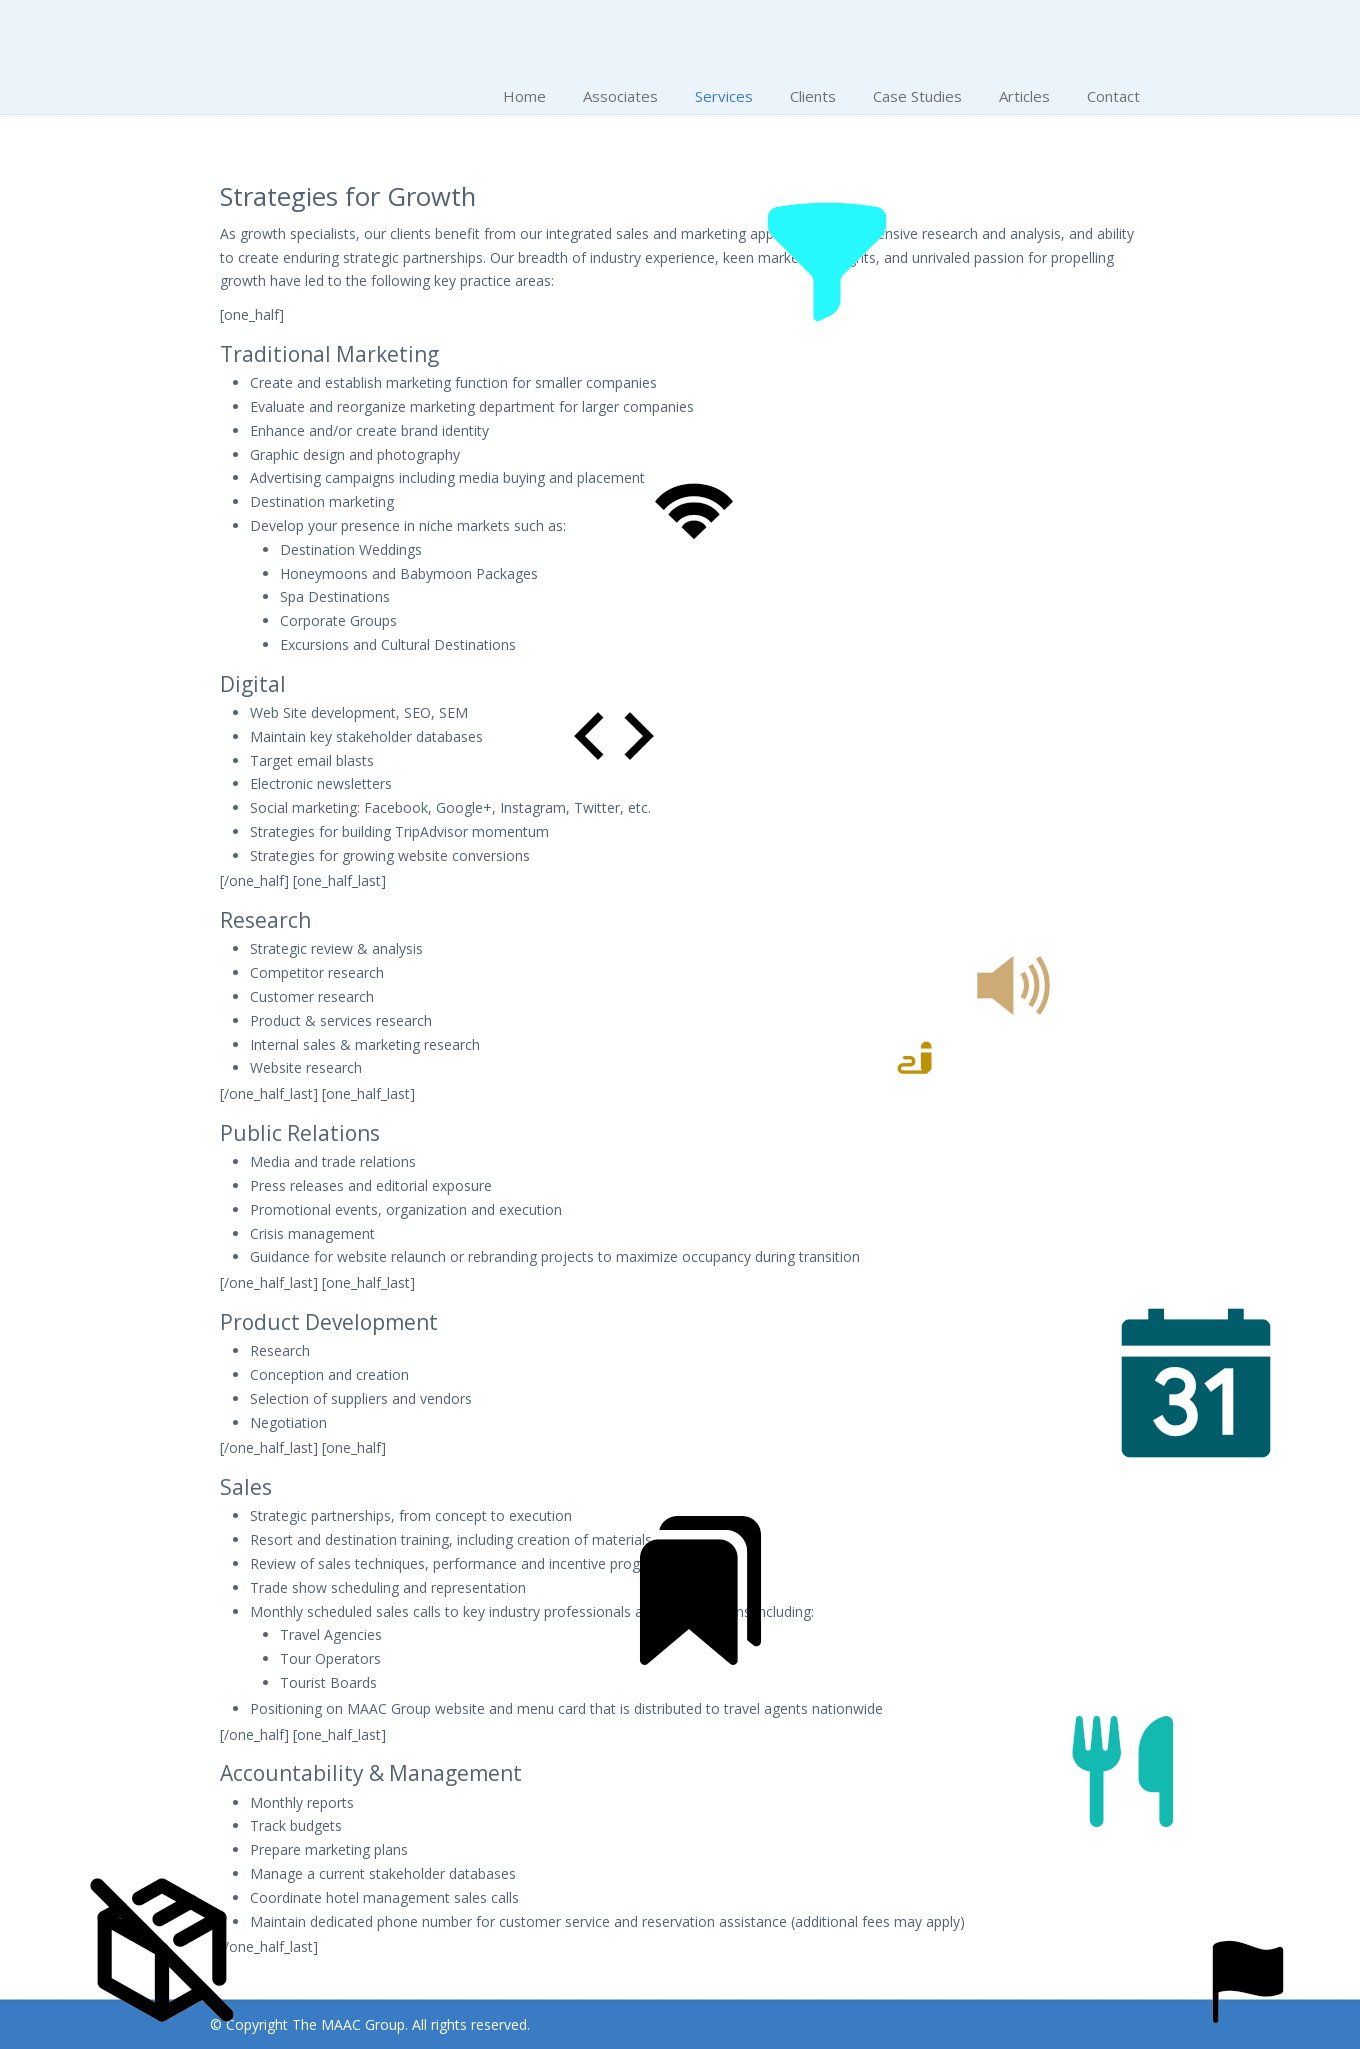 This screenshot has height=2049, width=1360. I want to click on filter or sort content, so click(827, 262).